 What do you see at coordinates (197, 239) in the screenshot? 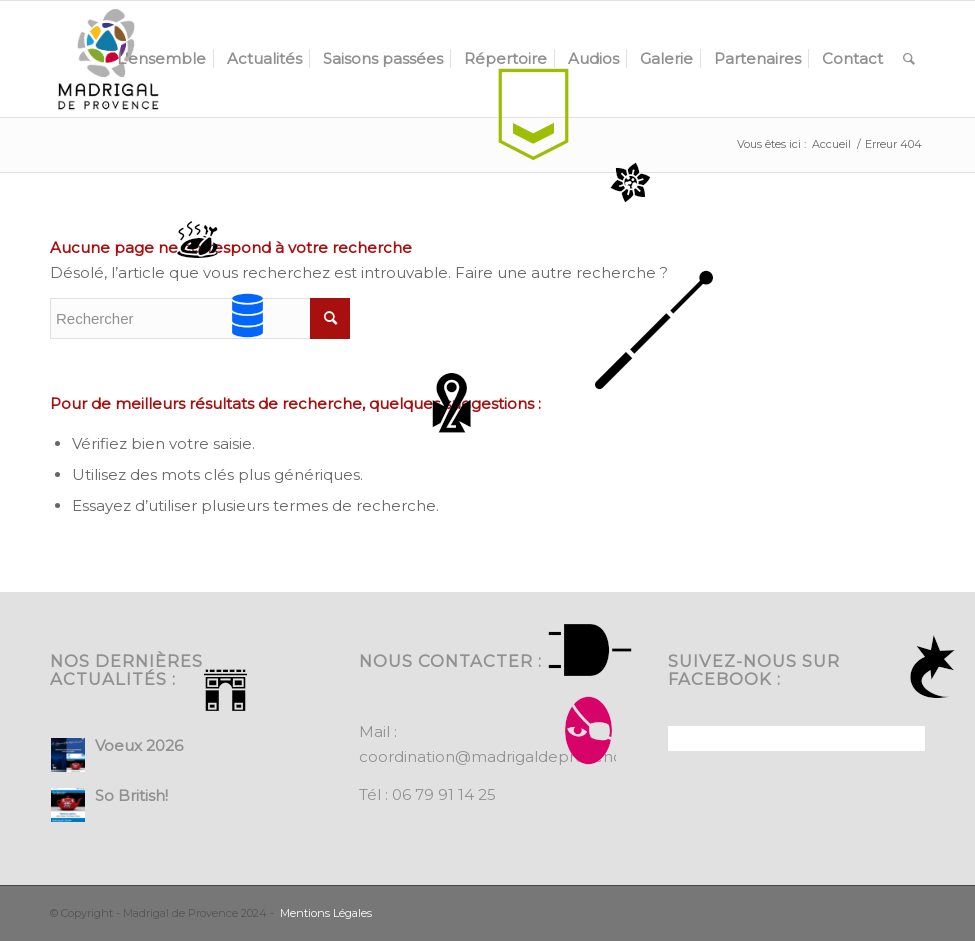
I see `view roasted chicken recipe` at bounding box center [197, 239].